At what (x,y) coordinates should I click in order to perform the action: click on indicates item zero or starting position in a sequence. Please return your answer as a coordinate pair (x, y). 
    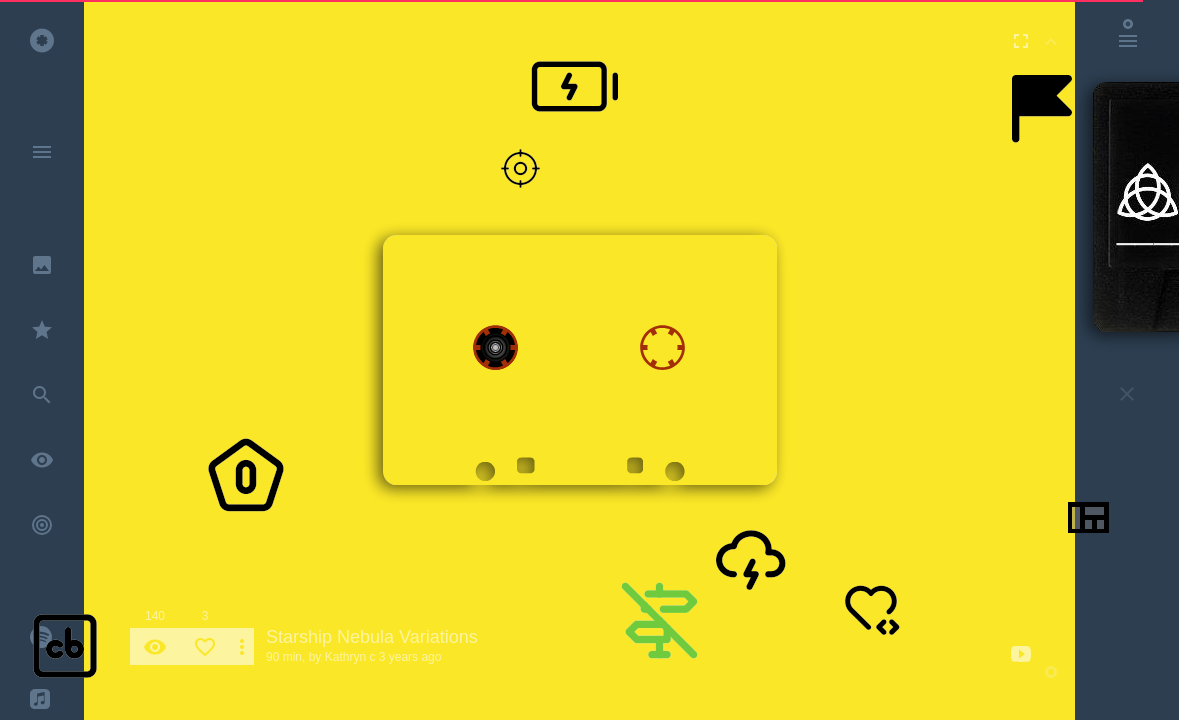
    Looking at the image, I should click on (246, 477).